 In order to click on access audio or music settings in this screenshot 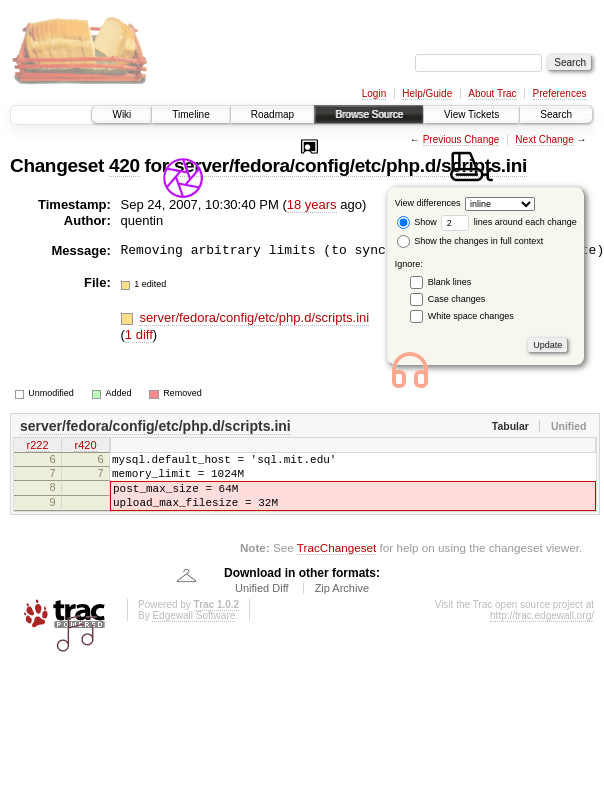, I will do `click(410, 370)`.